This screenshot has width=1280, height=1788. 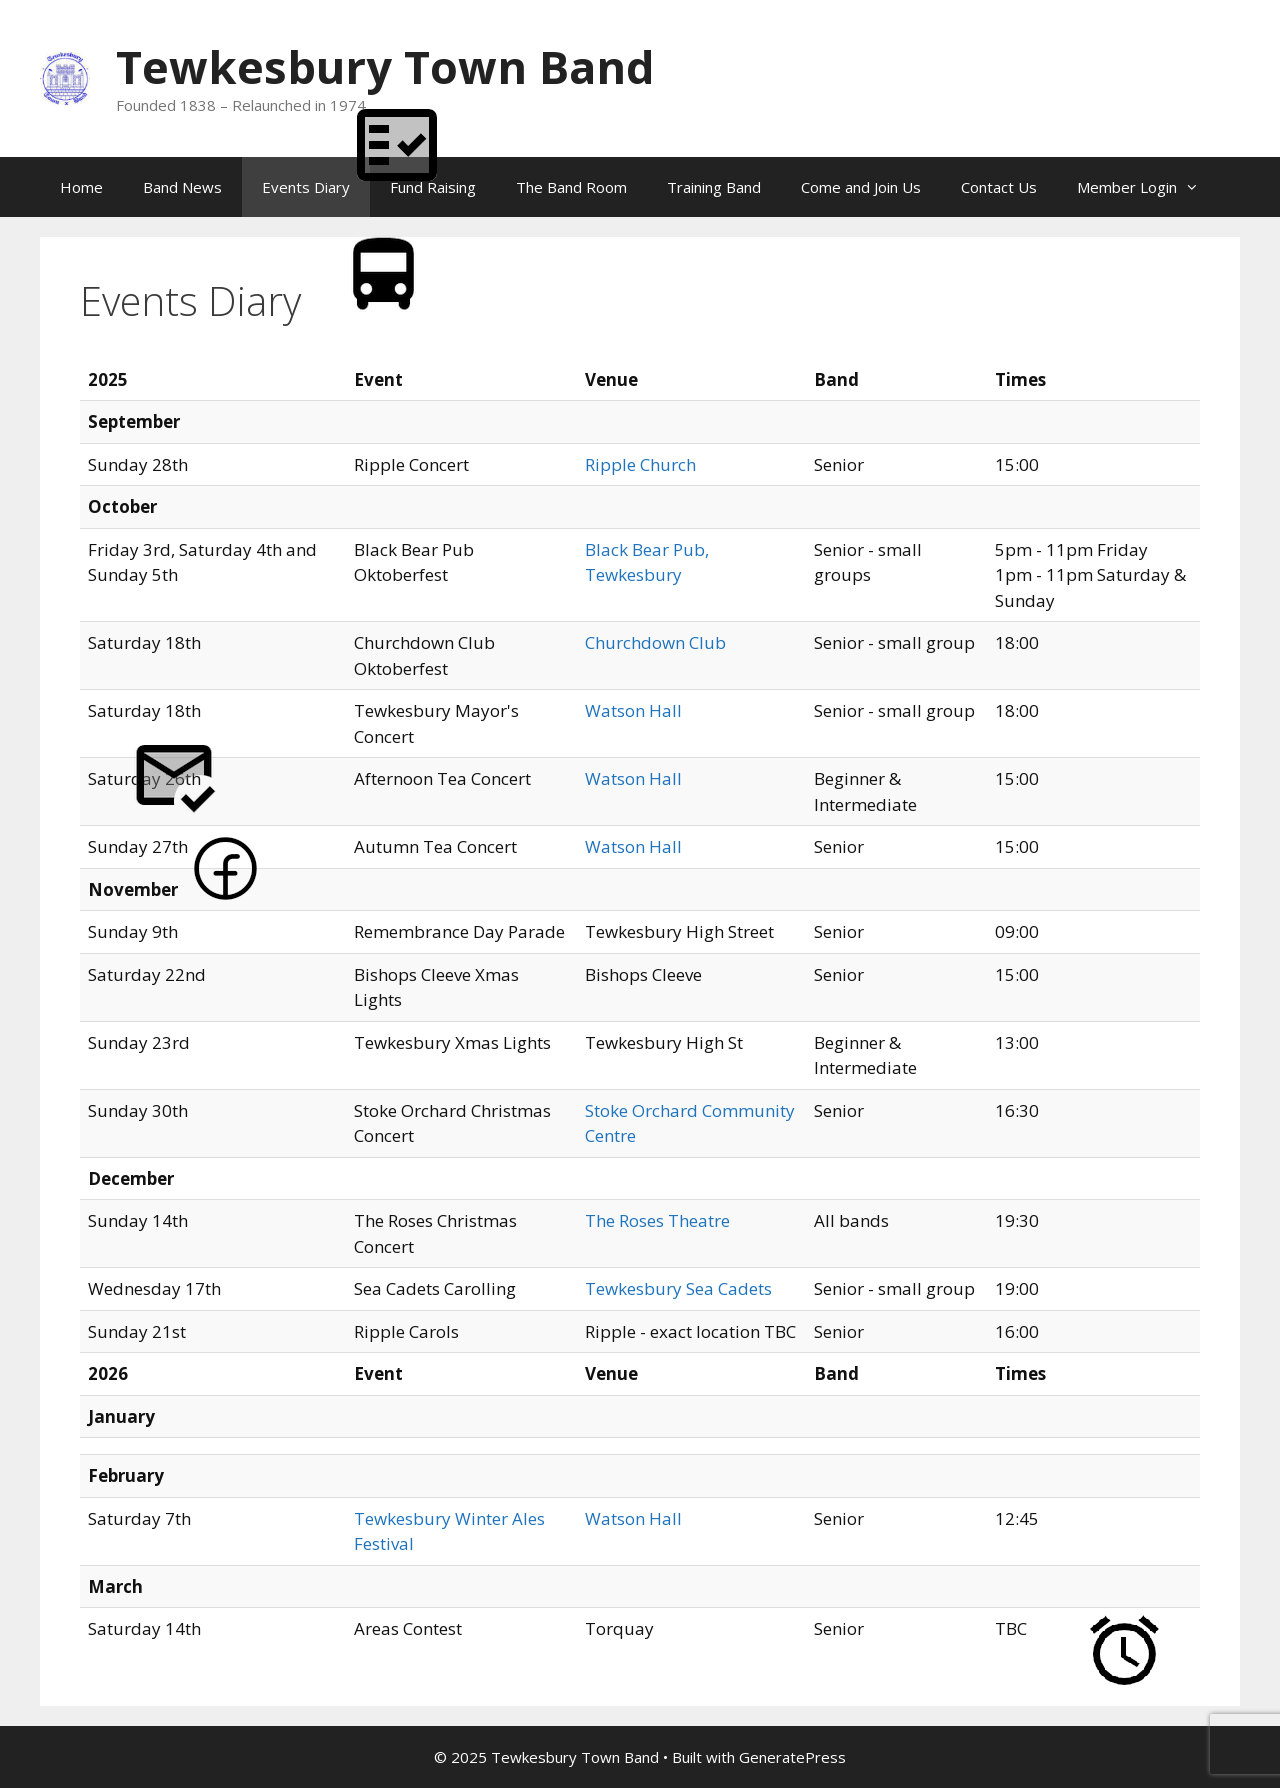 I want to click on view or manage alarms, so click(x=1124, y=1650).